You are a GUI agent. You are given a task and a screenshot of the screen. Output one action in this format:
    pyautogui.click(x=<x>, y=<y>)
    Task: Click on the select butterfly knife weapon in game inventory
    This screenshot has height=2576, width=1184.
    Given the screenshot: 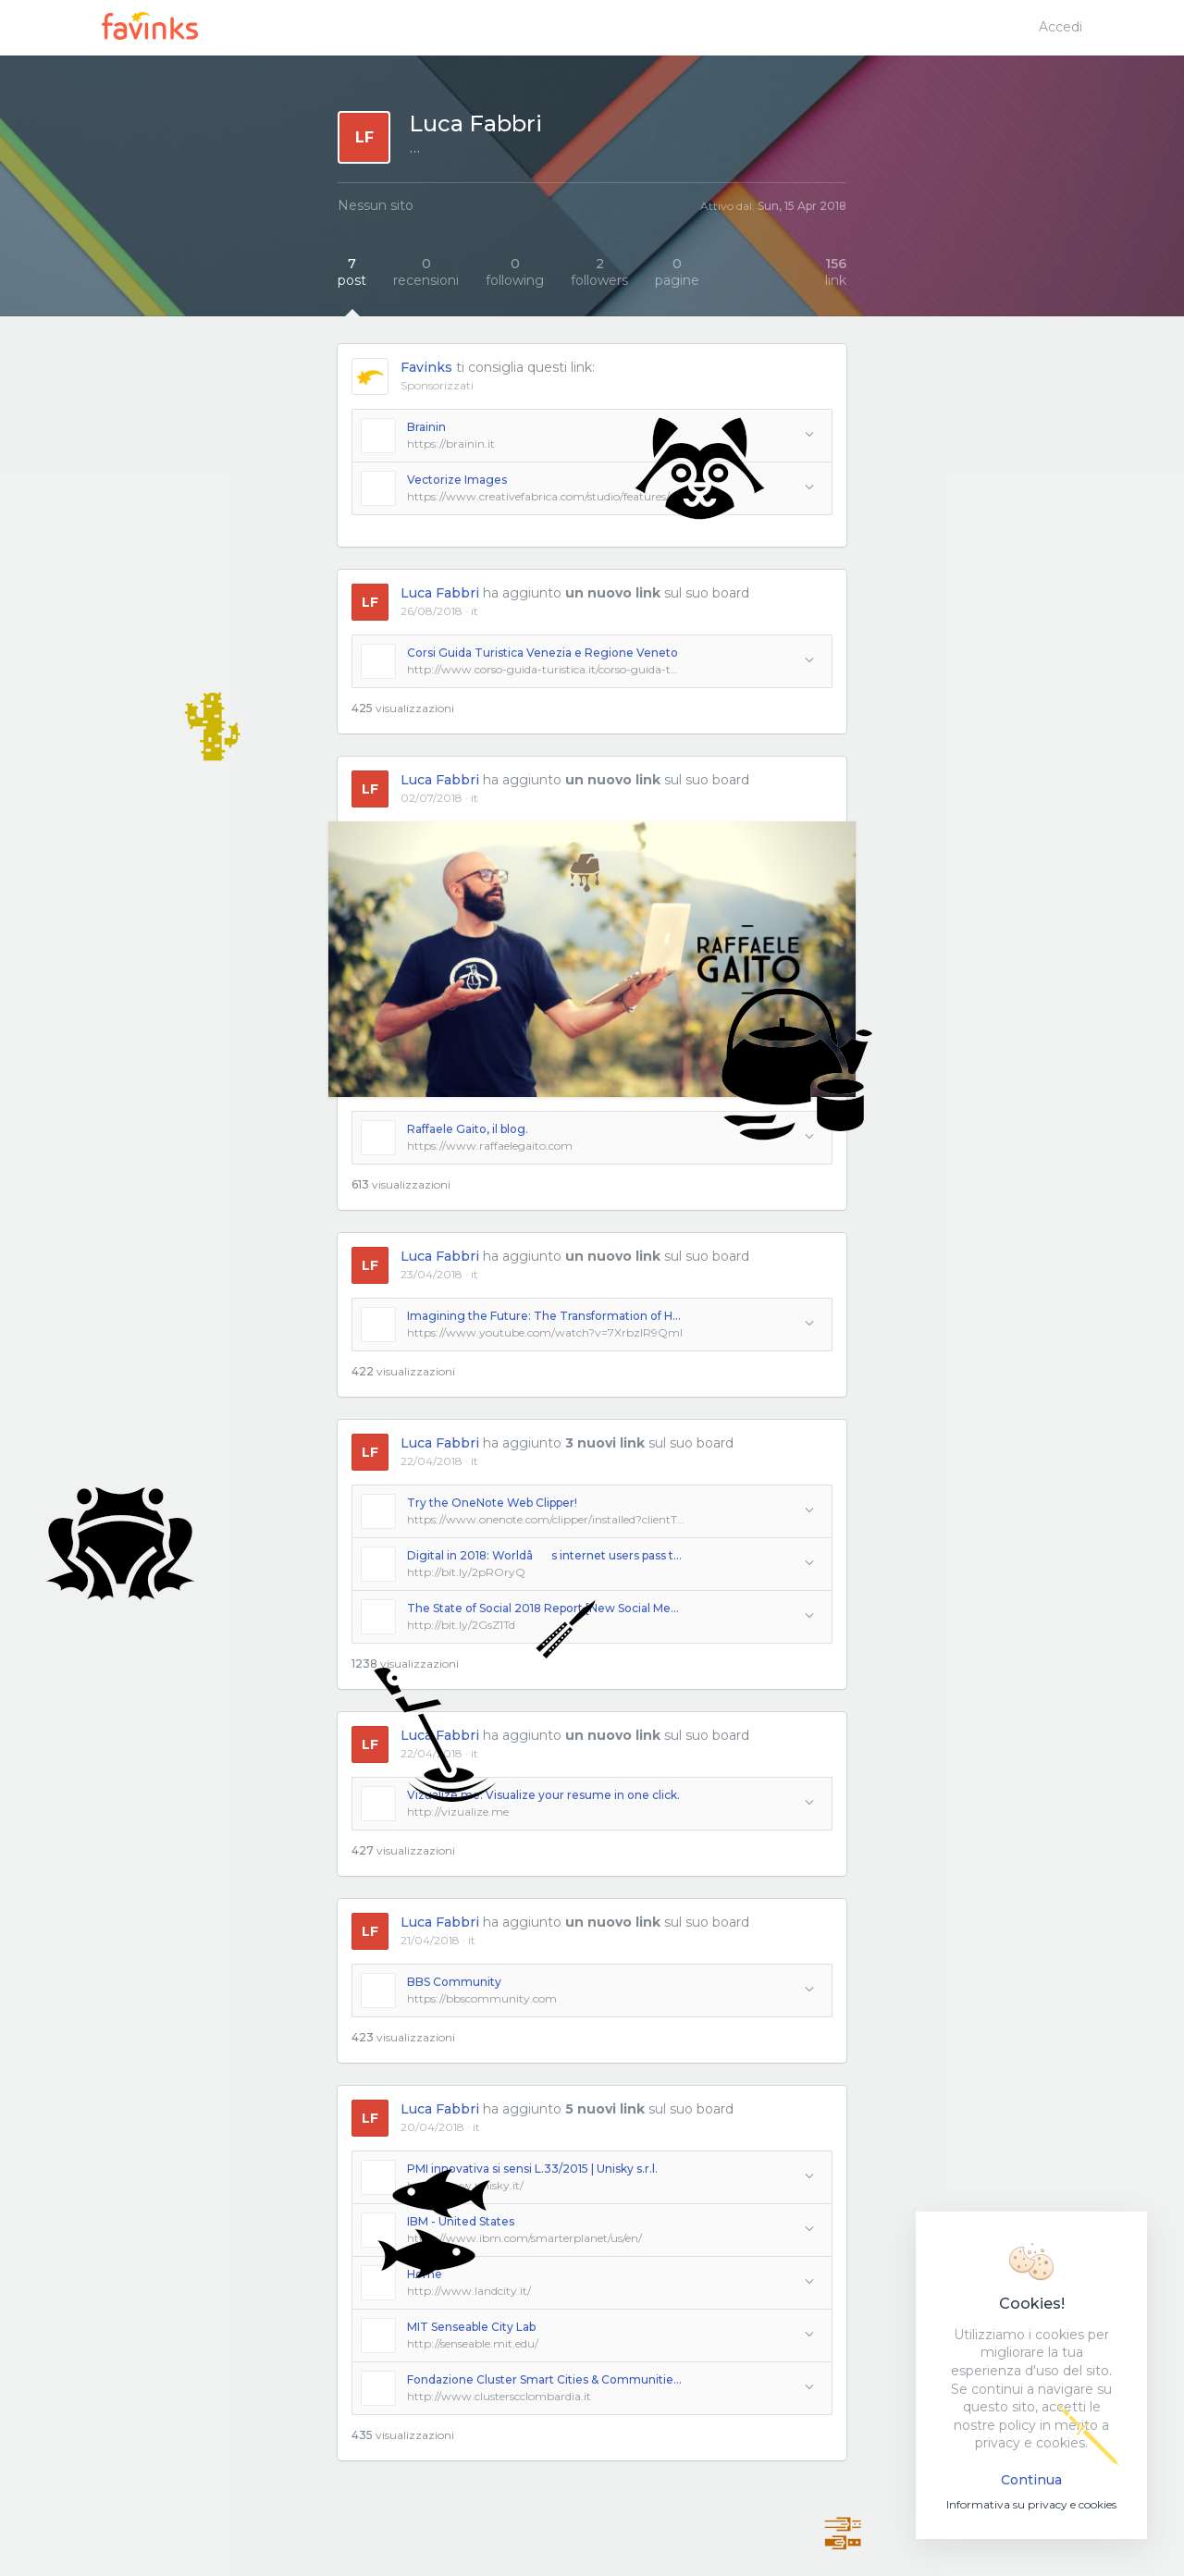 What is the action you would take?
    pyautogui.click(x=565, y=1629)
    